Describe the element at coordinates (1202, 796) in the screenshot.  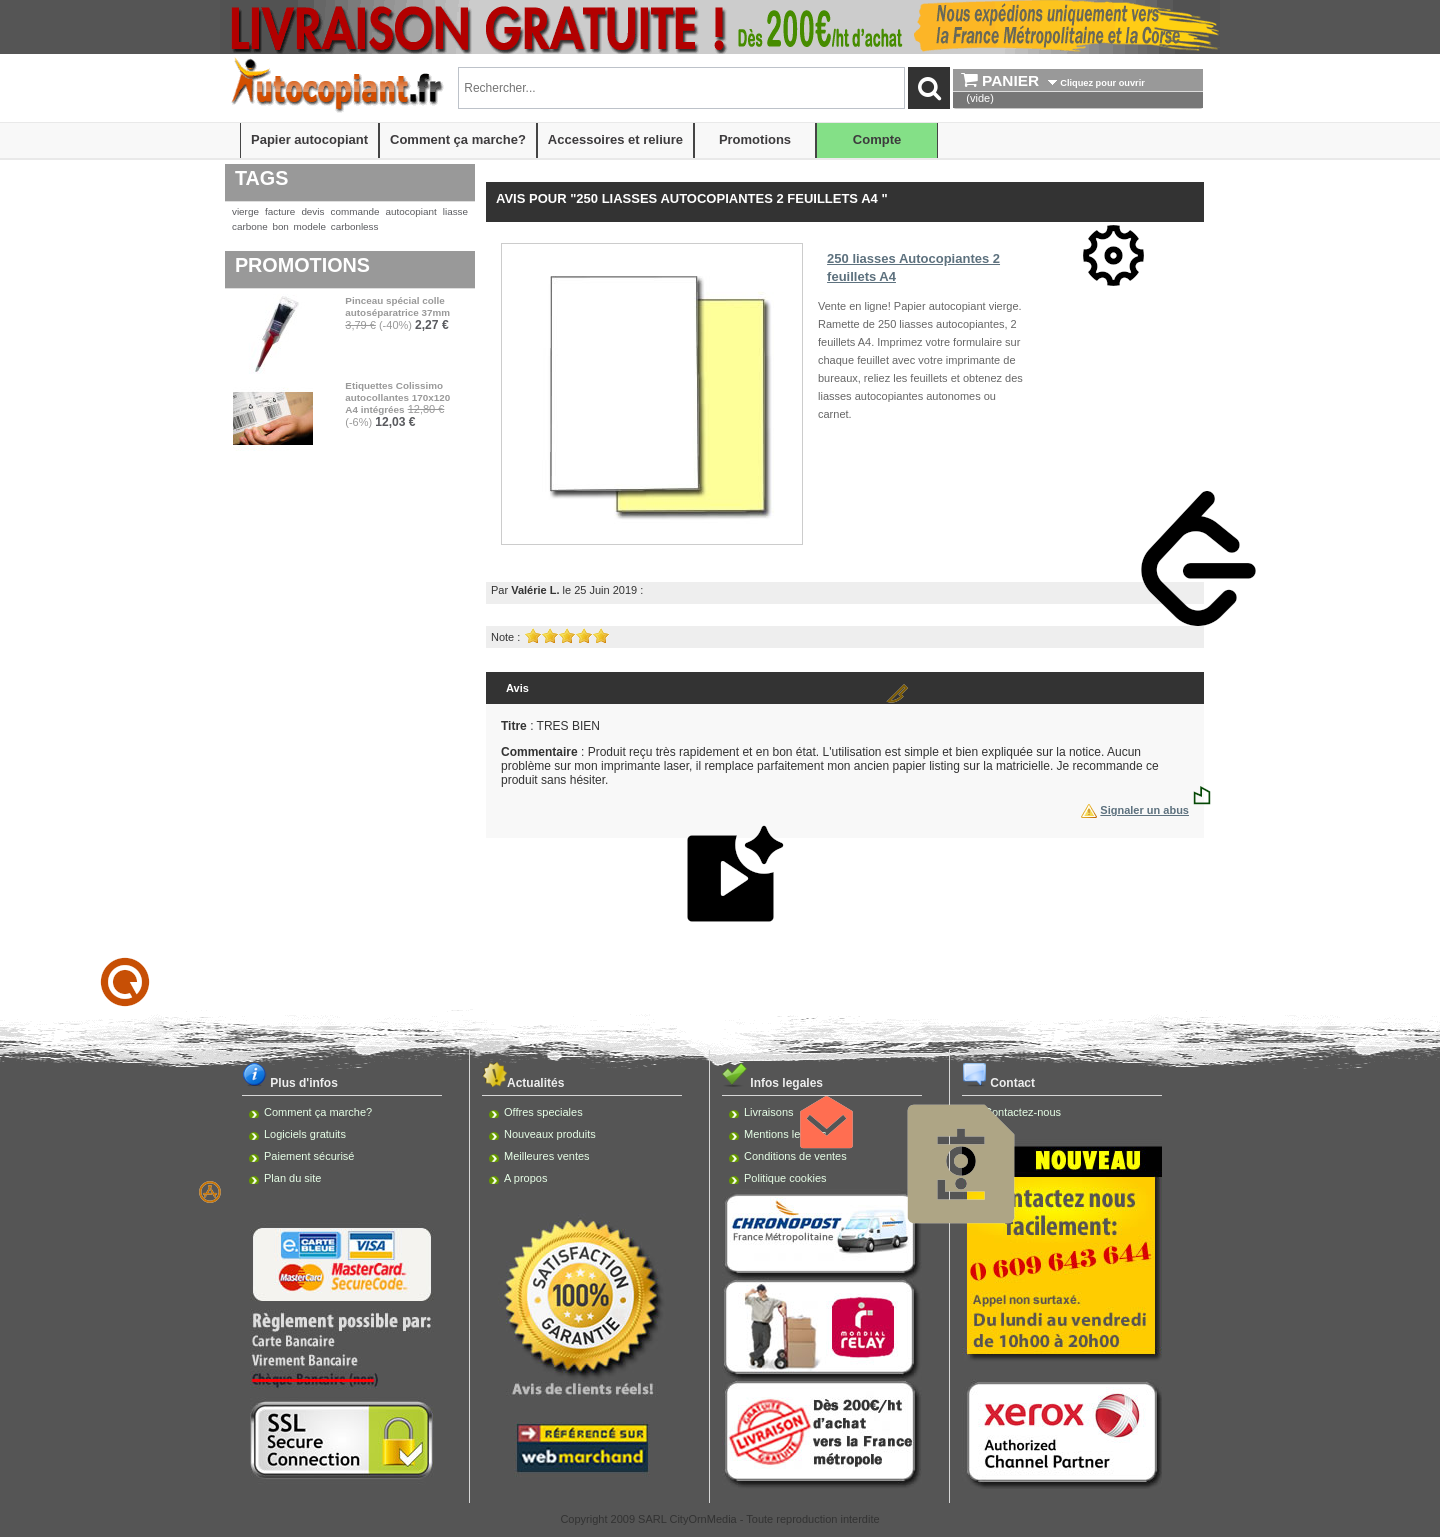
I see `view building or property details` at that location.